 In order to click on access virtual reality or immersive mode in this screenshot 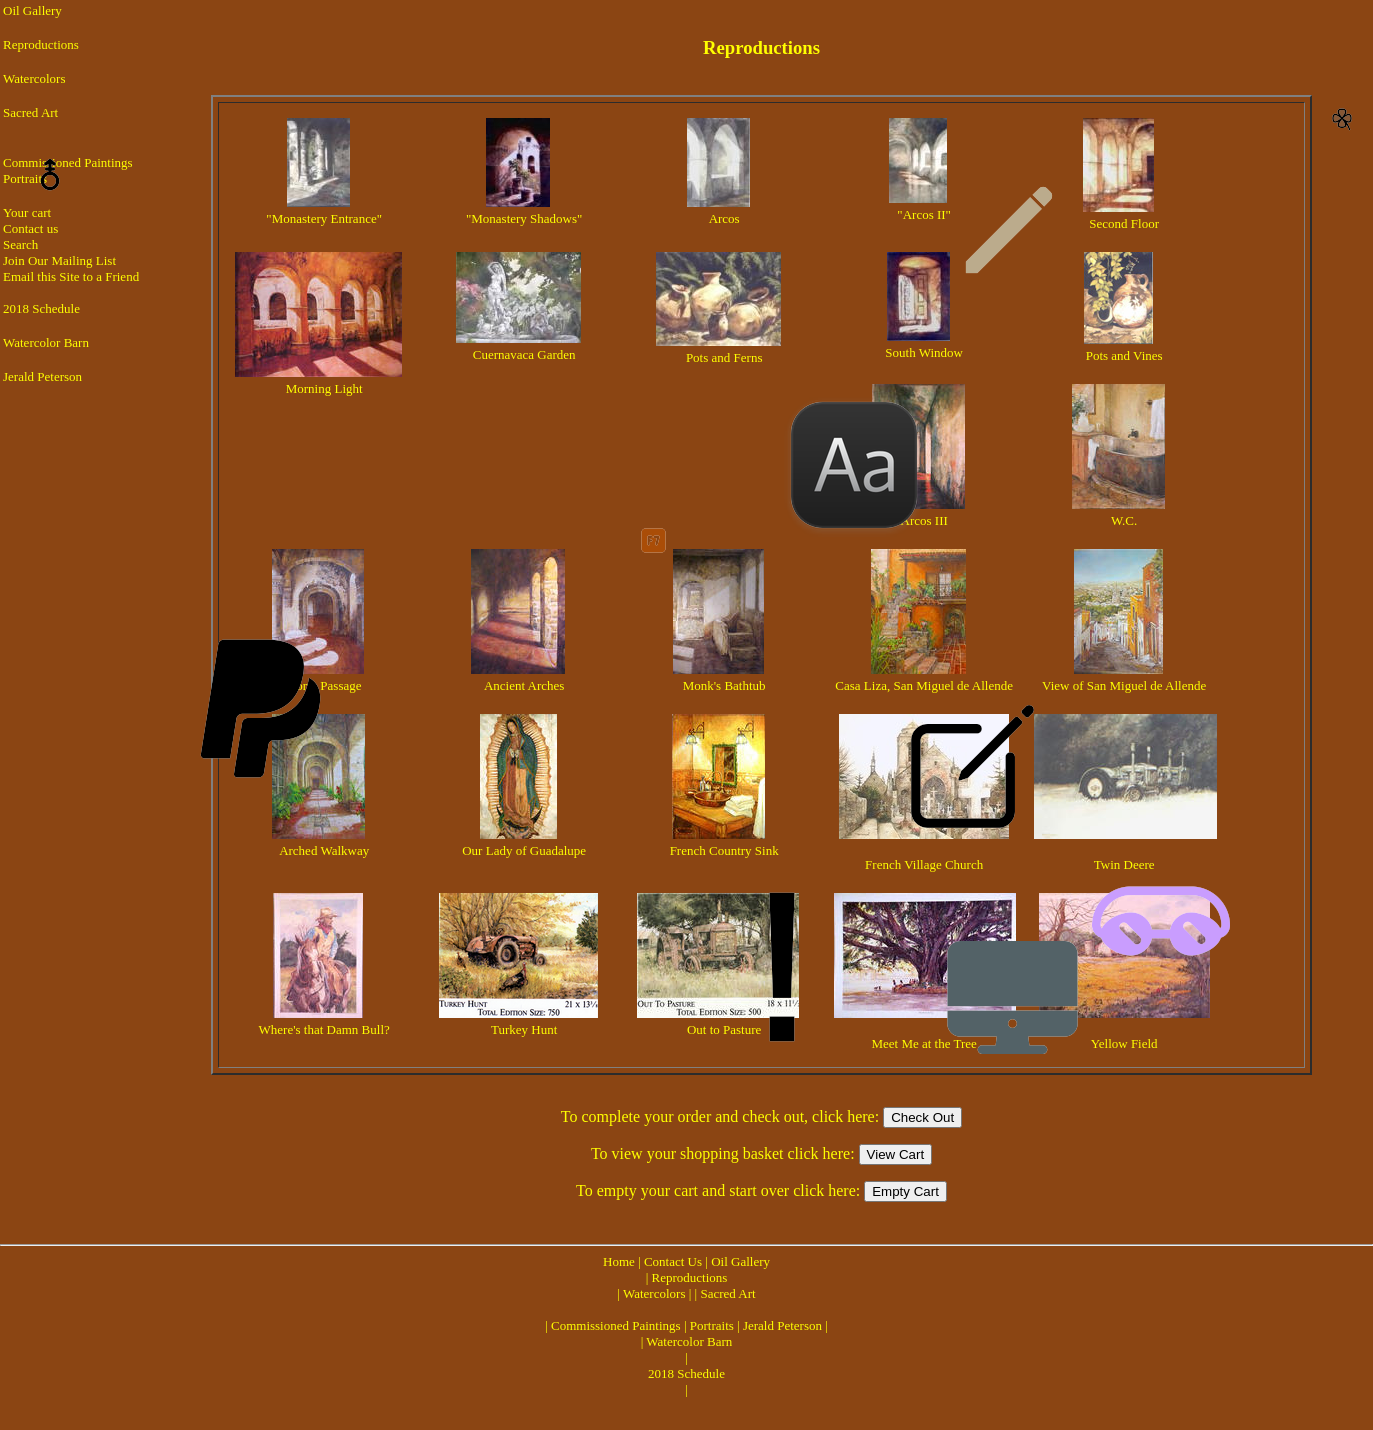, I will do `click(1161, 921)`.